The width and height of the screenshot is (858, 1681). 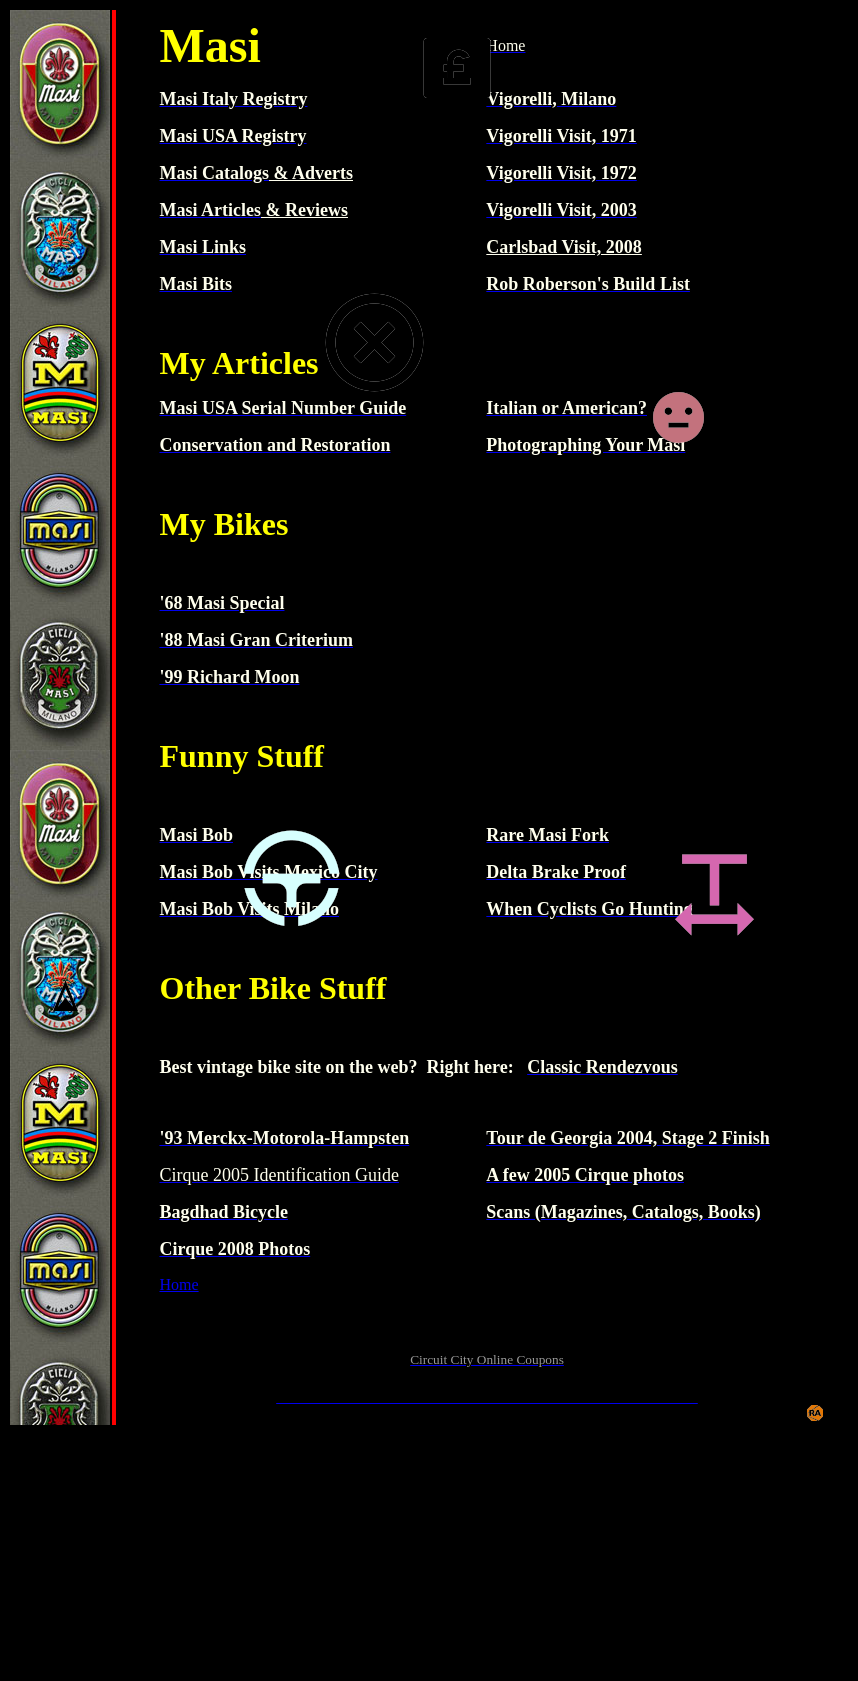 What do you see at coordinates (291, 878) in the screenshot?
I see `access driving or navigation mode` at bounding box center [291, 878].